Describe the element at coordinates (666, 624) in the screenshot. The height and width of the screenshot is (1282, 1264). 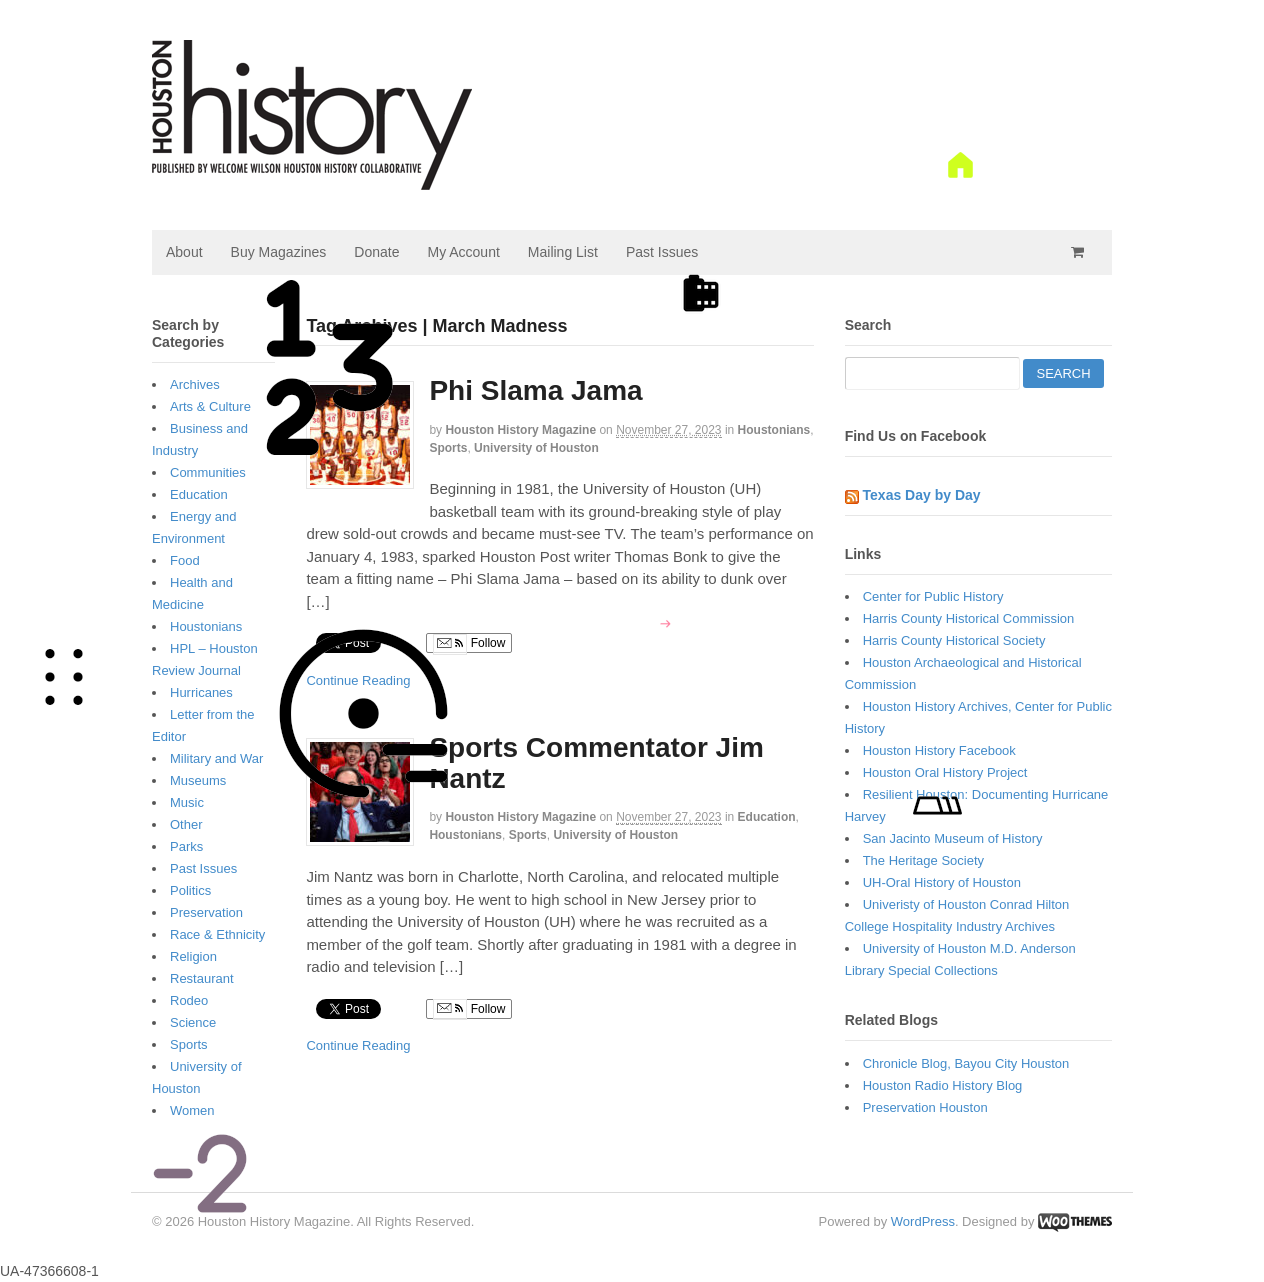
I see `navigate to the next item` at that location.